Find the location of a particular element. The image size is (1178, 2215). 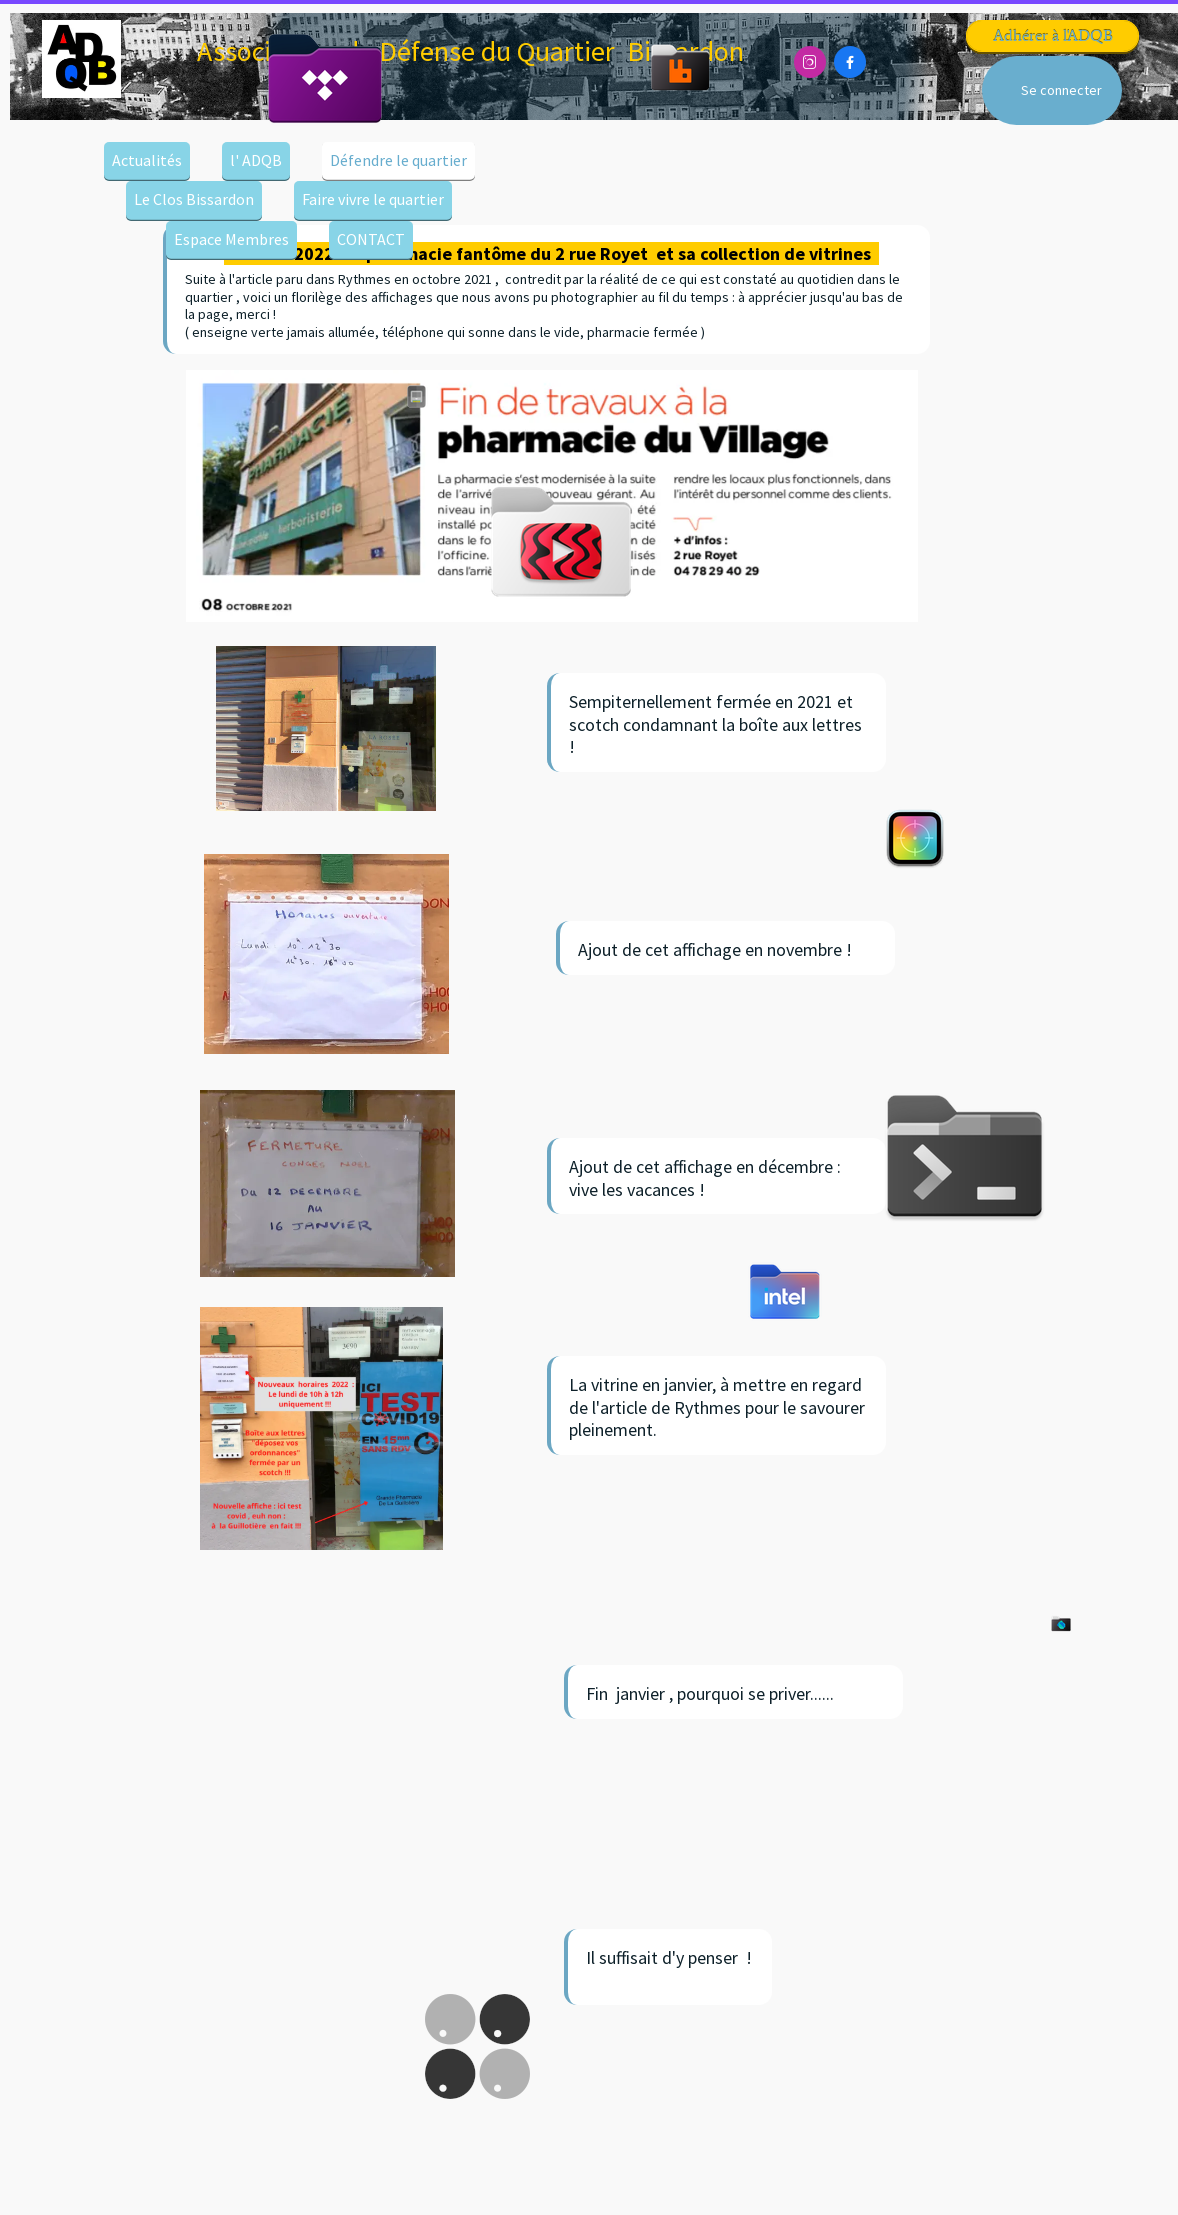

open windows terminal projects folder is located at coordinates (964, 1160).